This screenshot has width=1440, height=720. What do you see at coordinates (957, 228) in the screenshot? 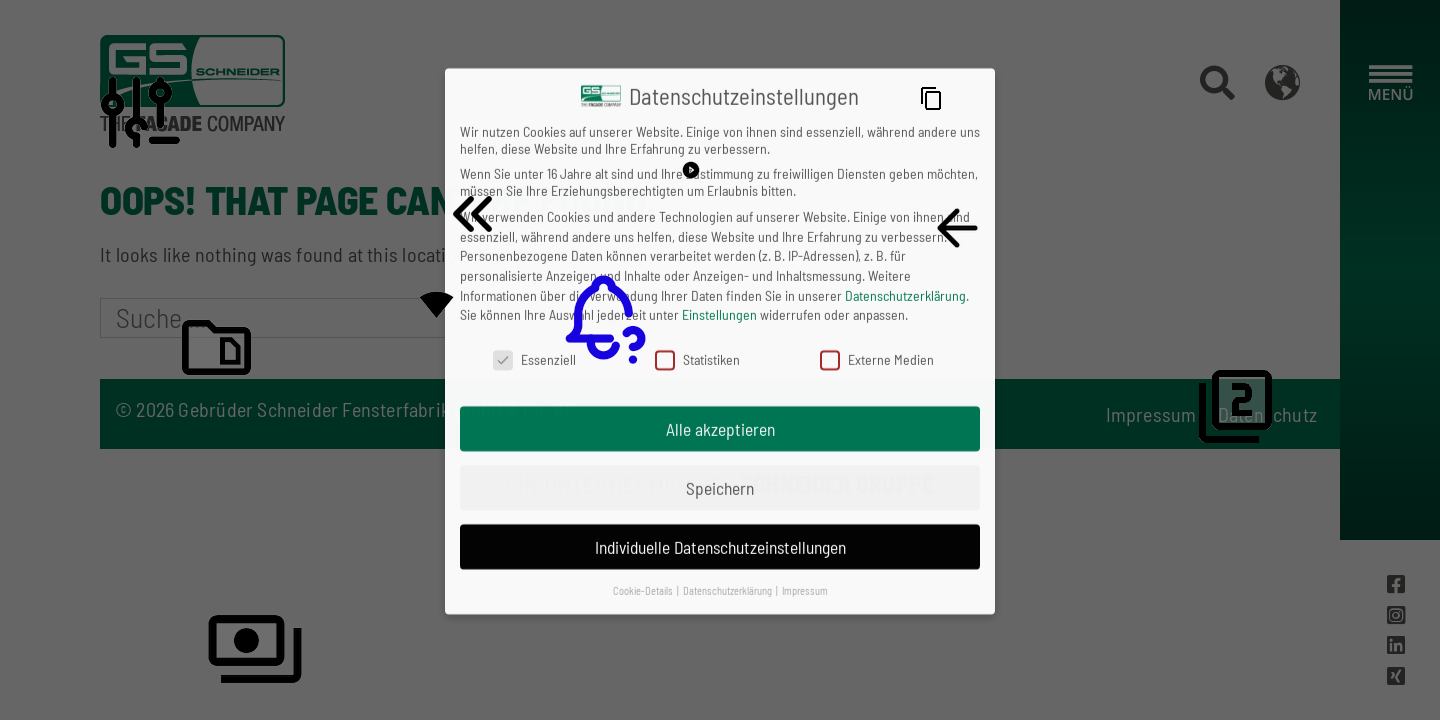
I see `go back to the previous screen` at bounding box center [957, 228].